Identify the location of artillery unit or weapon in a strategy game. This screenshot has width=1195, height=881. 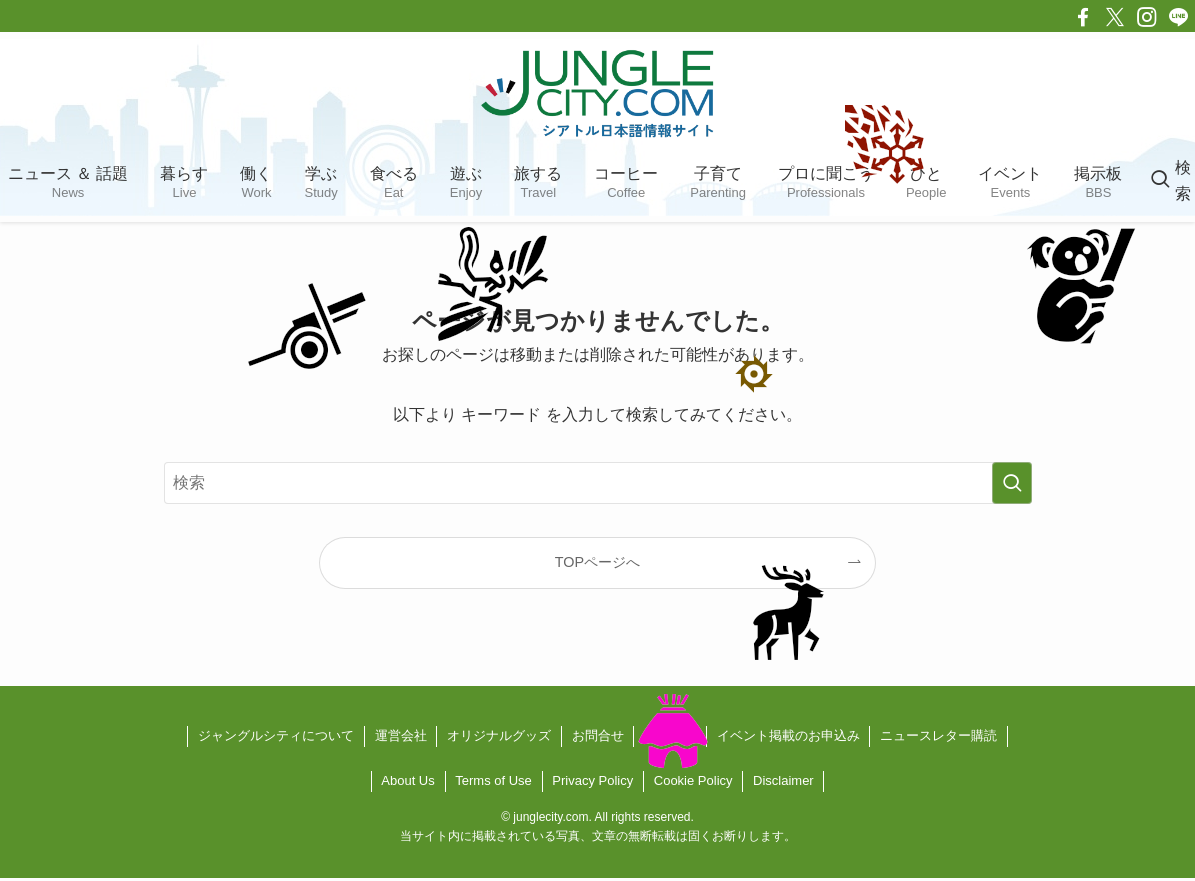
(309, 309).